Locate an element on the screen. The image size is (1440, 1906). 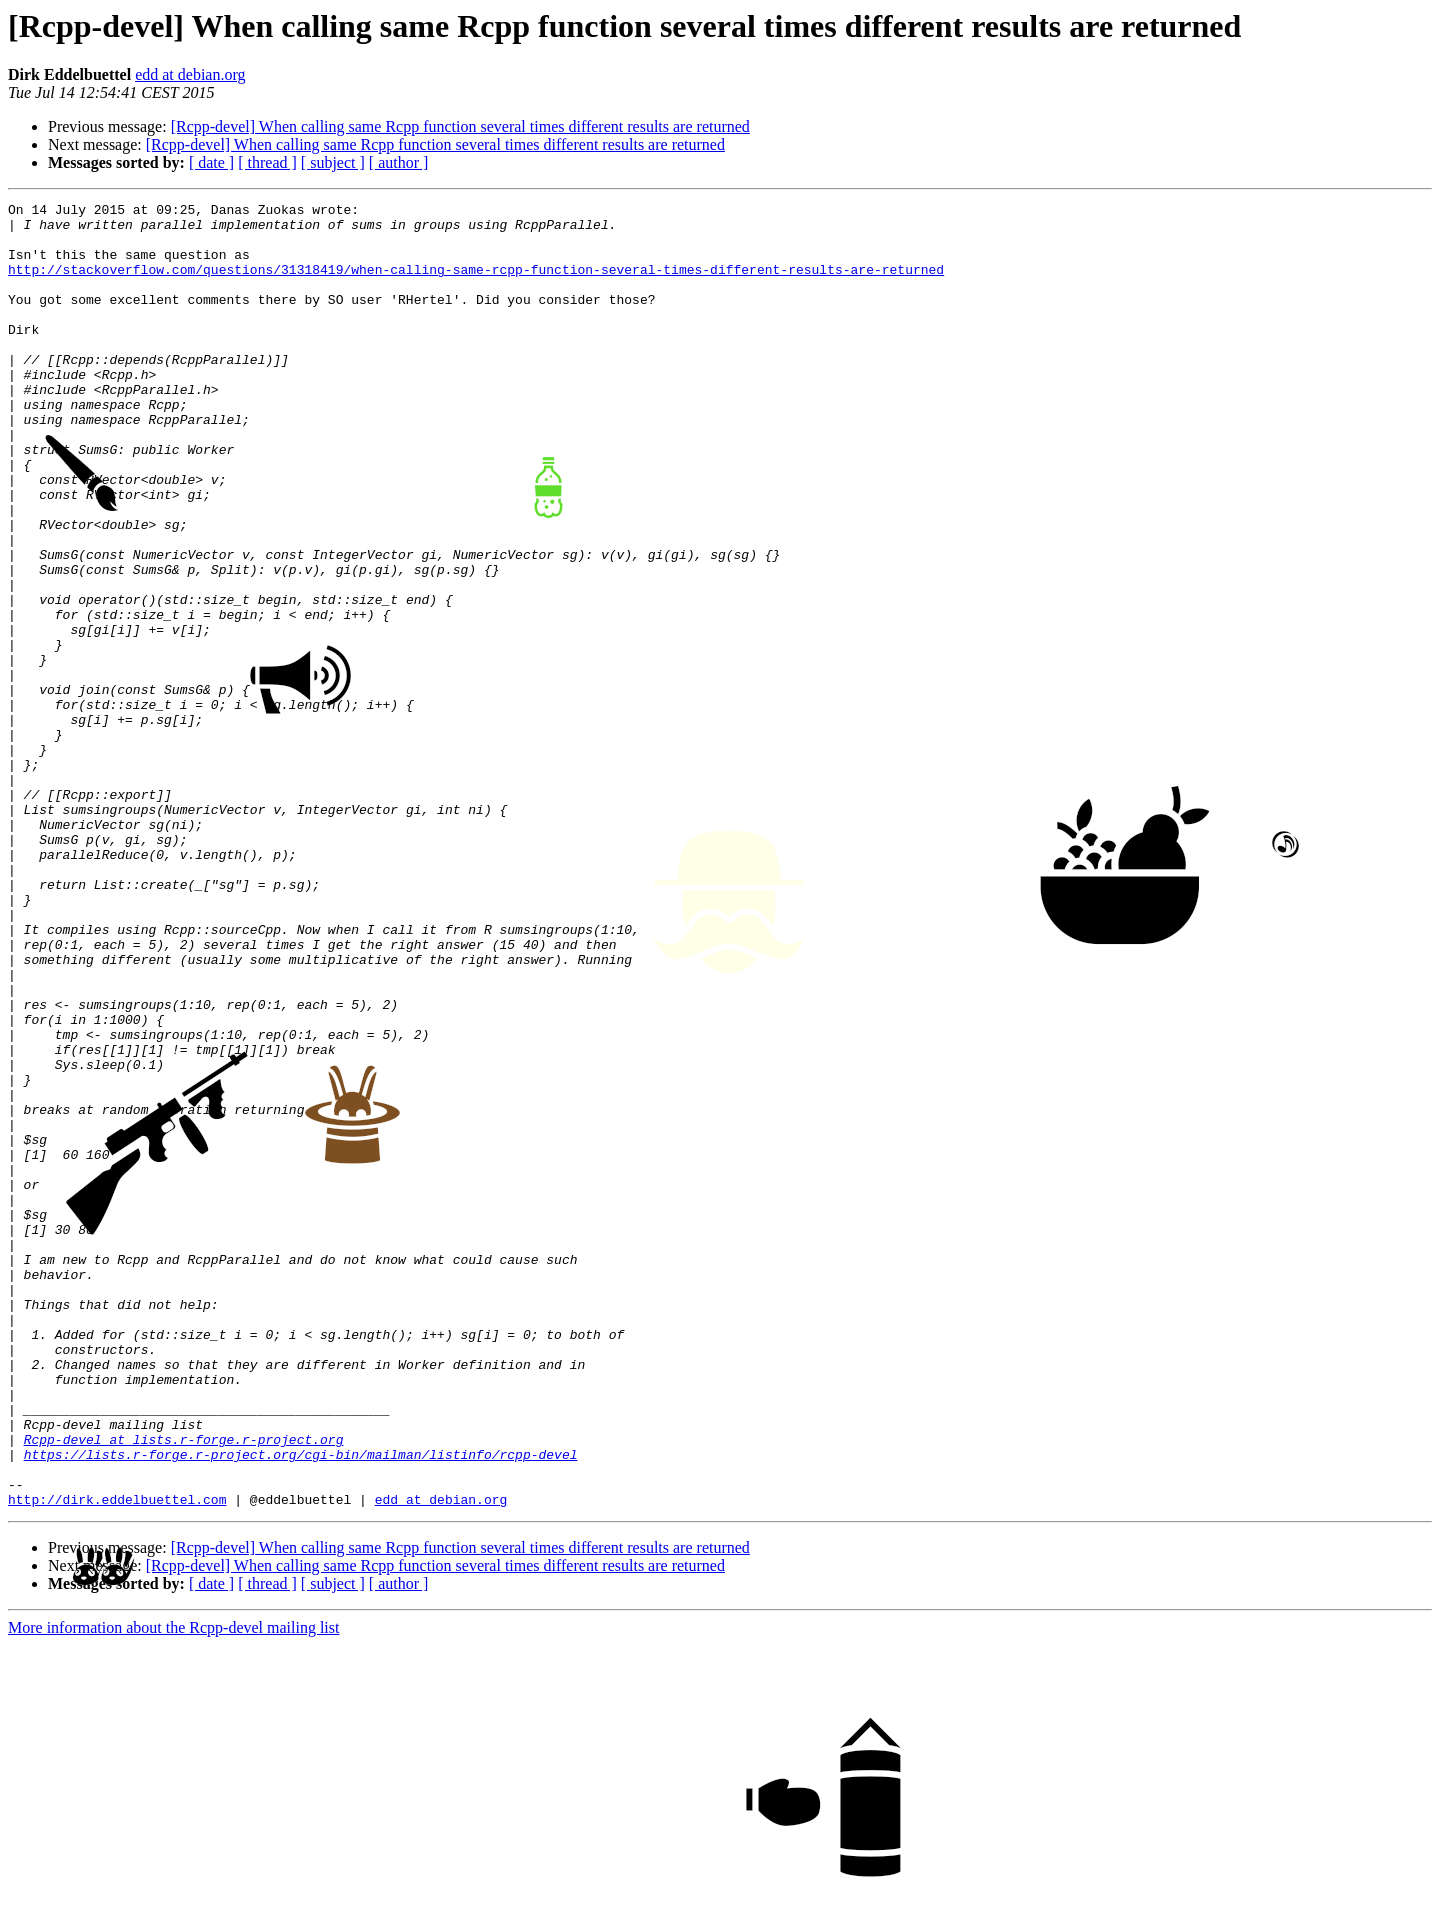
access magic or special effects features is located at coordinates (352, 1114).